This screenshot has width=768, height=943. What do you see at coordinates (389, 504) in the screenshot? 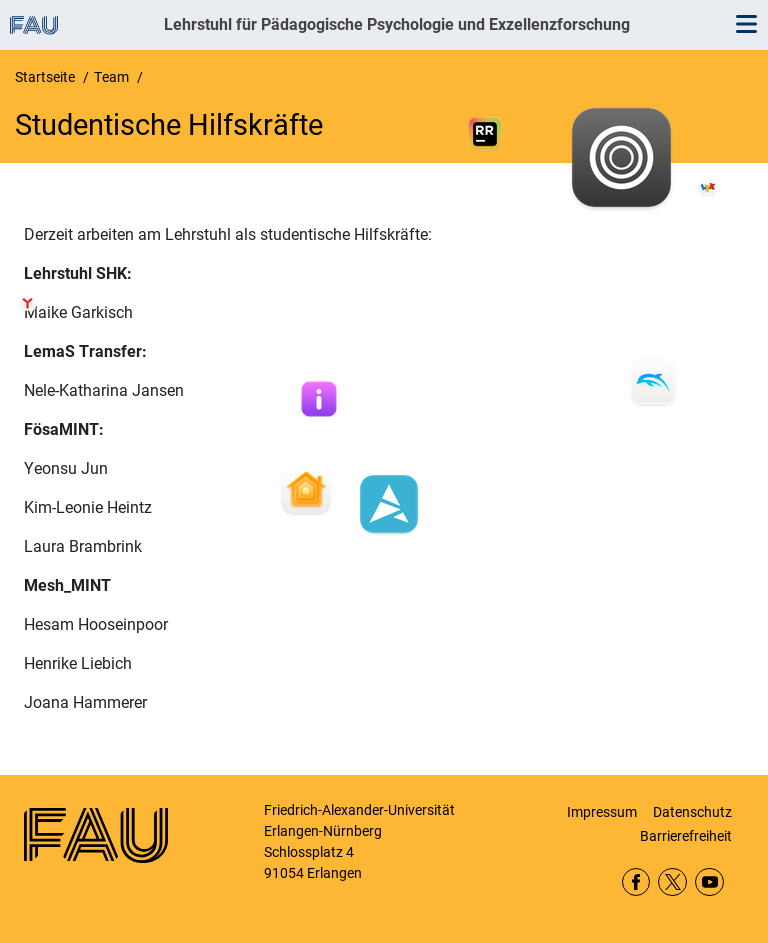
I see `launch the artix linux application` at bounding box center [389, 504].